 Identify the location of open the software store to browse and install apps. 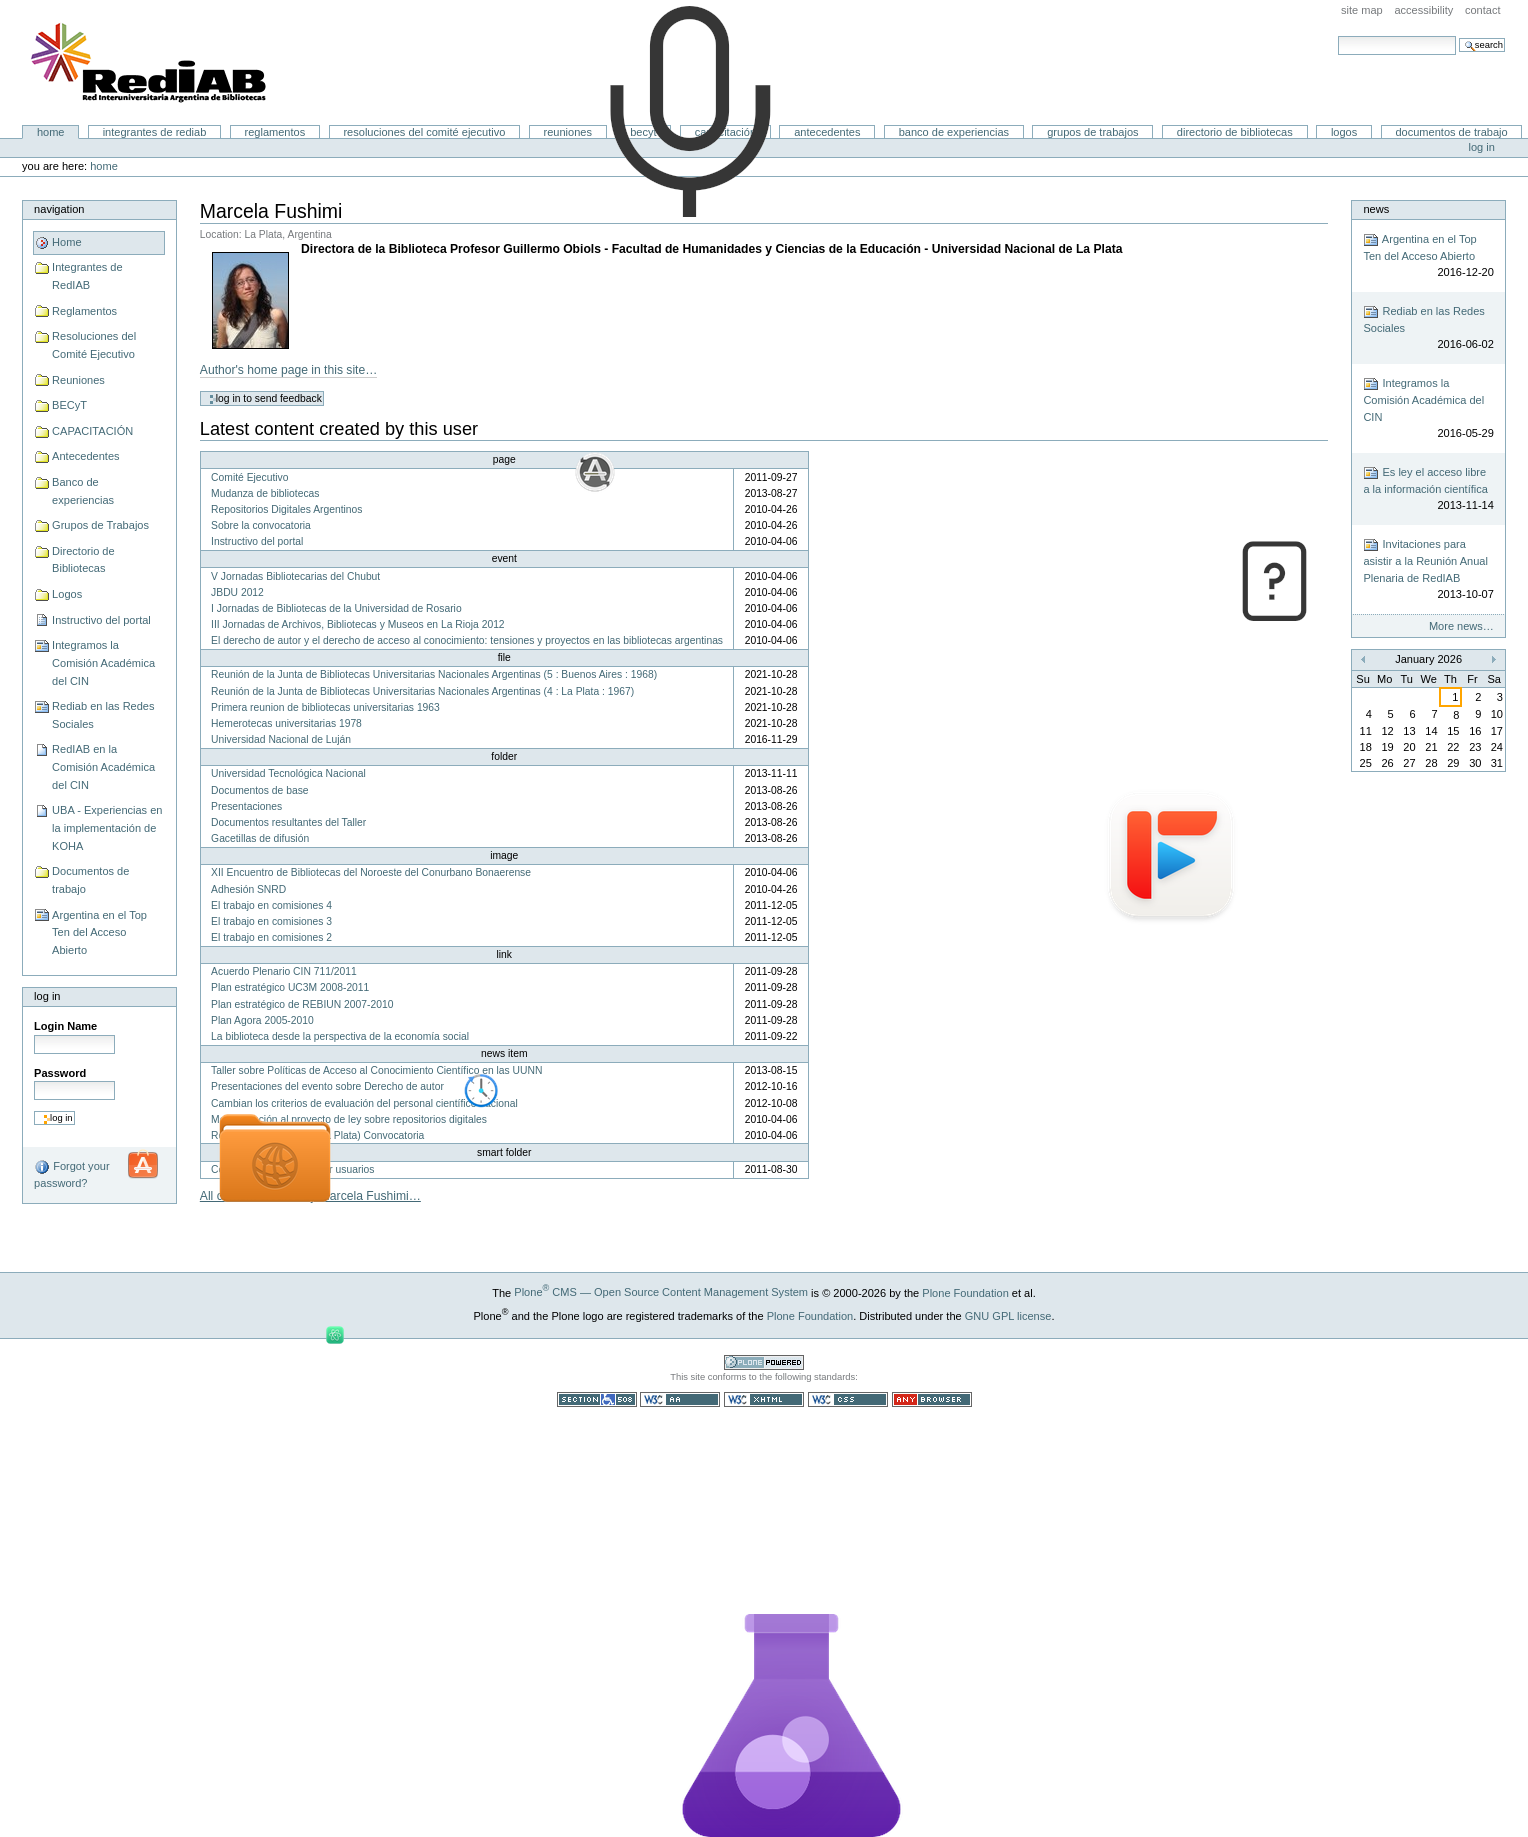
(143, 1165).